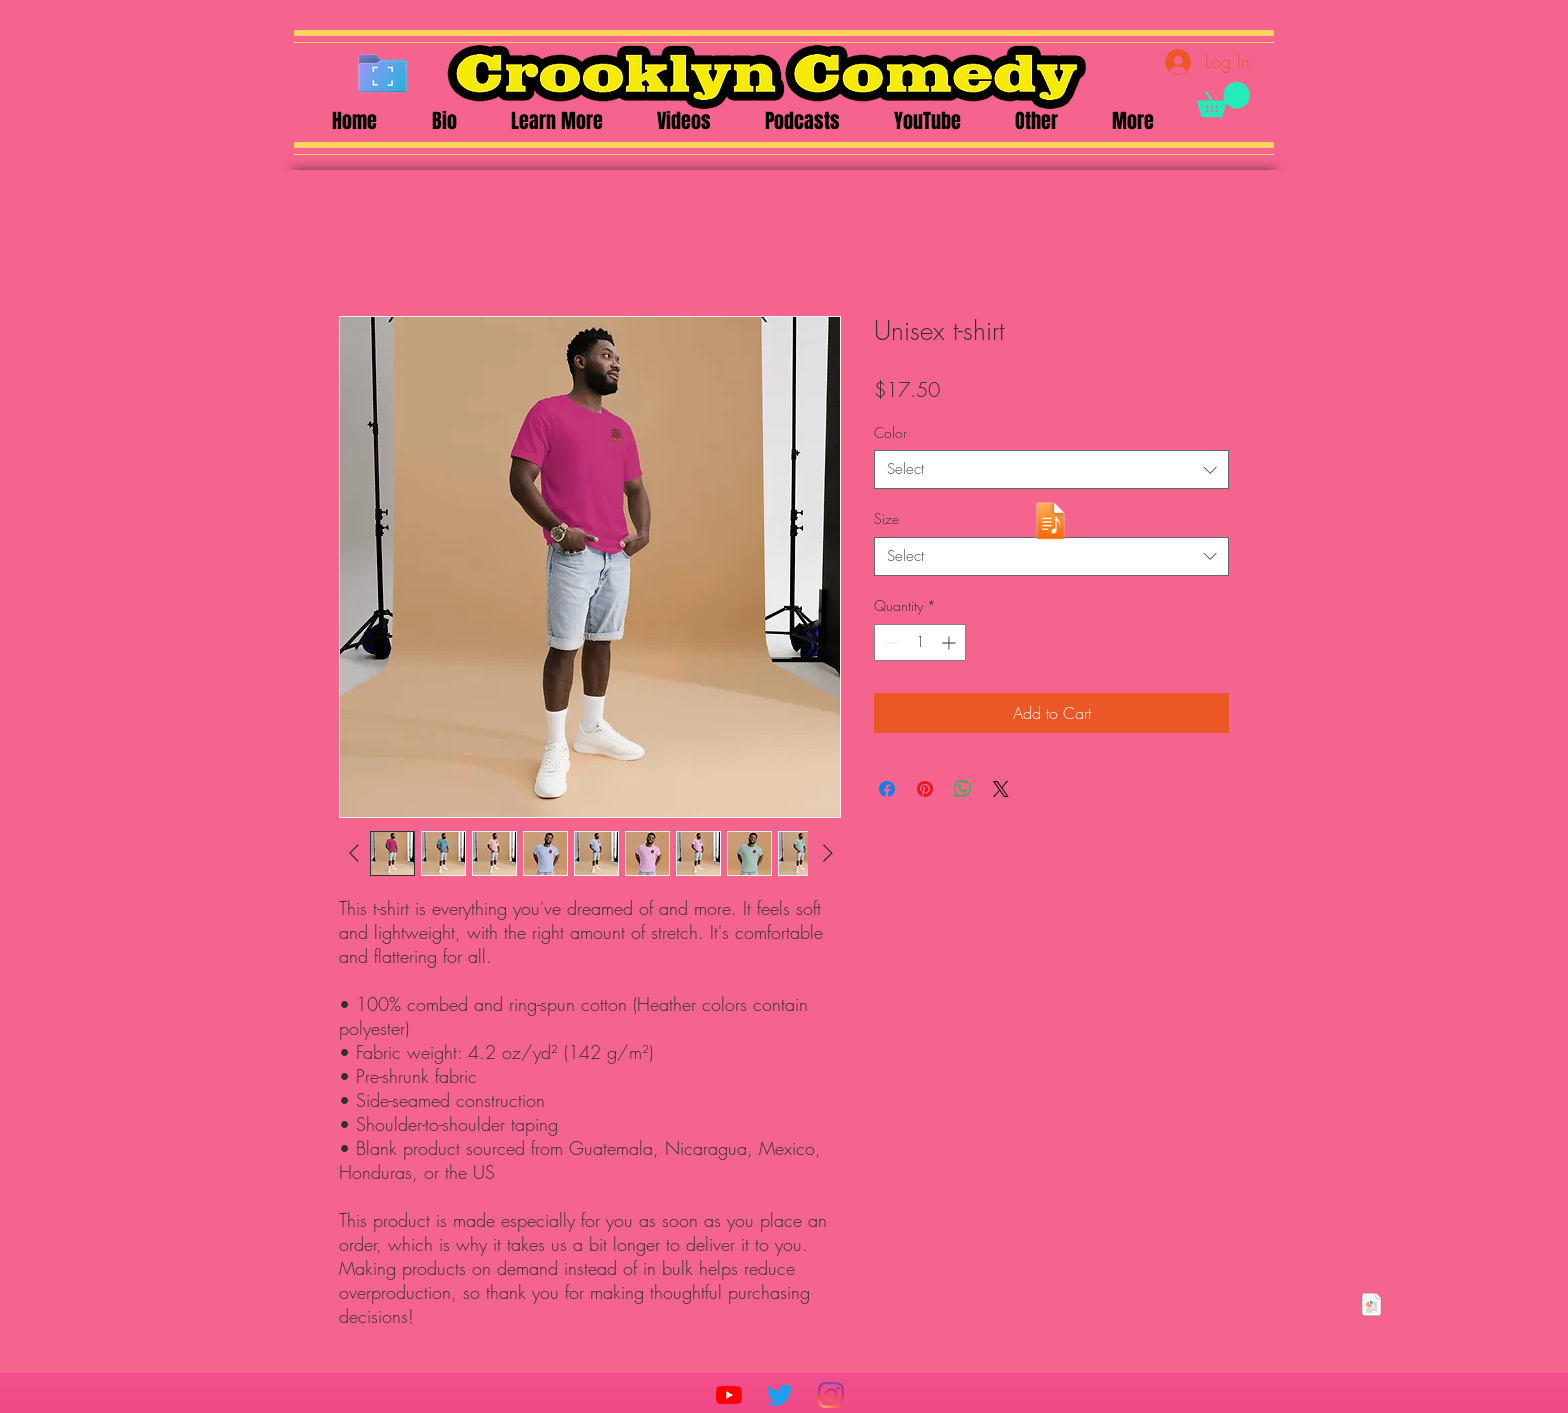 This screenshot has width=1568, height=1413. What do you see at coordinates (1050, 521) in the screenshot?
I see `mp3 playlist file type indicator` at bounding box center [1050, 521].